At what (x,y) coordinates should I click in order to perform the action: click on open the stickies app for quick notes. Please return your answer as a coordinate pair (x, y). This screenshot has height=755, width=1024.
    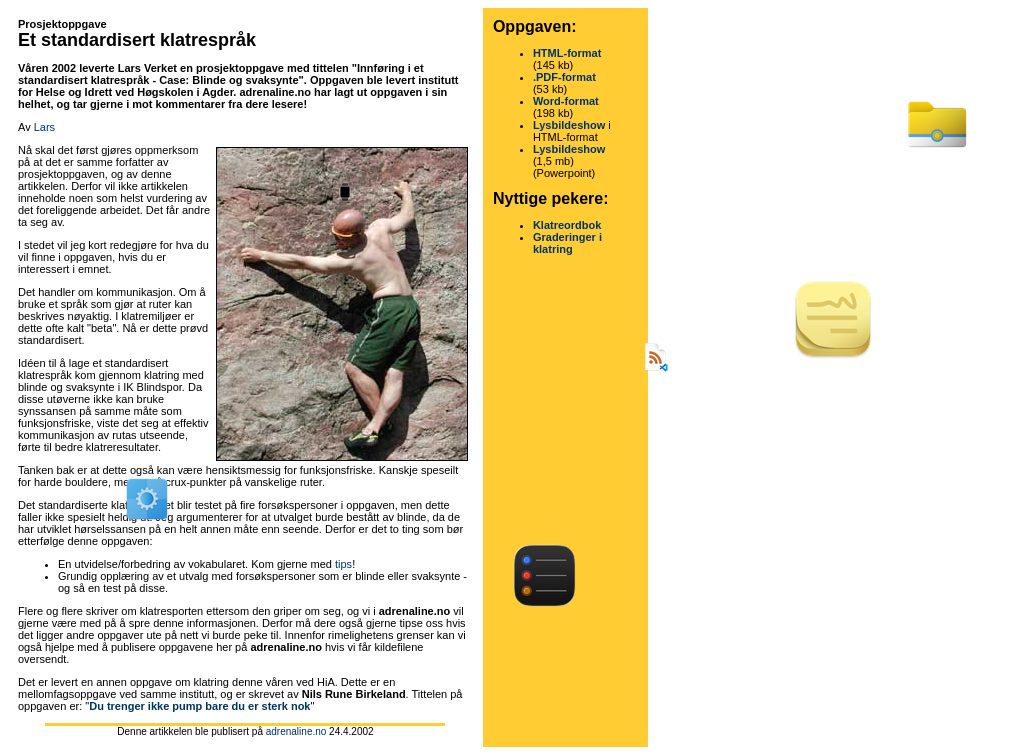
    Looking at the image, I should click on (833, 319).